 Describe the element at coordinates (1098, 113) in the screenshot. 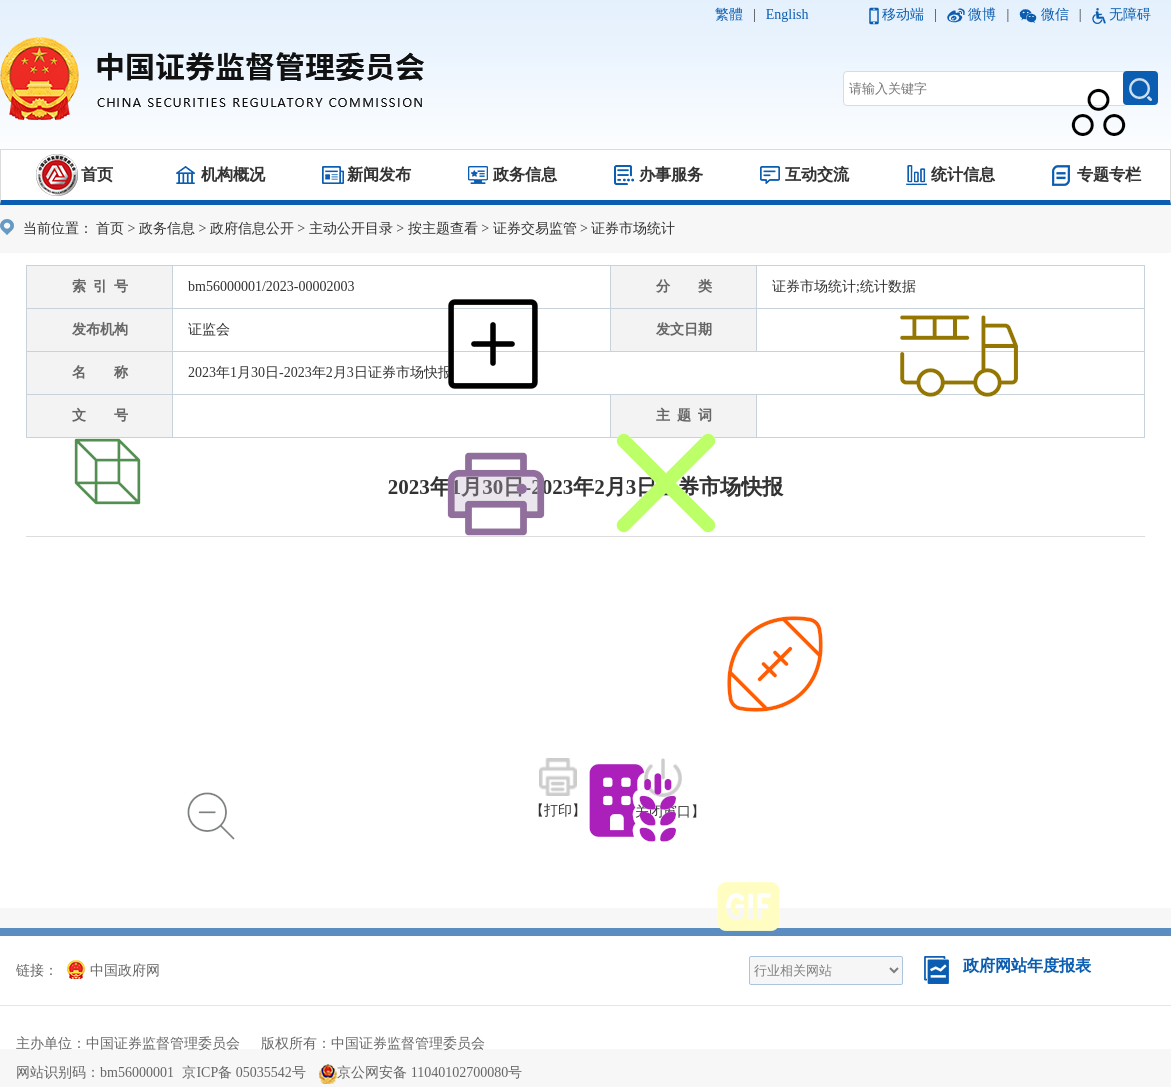

I see `group or cluster related items` at that location.